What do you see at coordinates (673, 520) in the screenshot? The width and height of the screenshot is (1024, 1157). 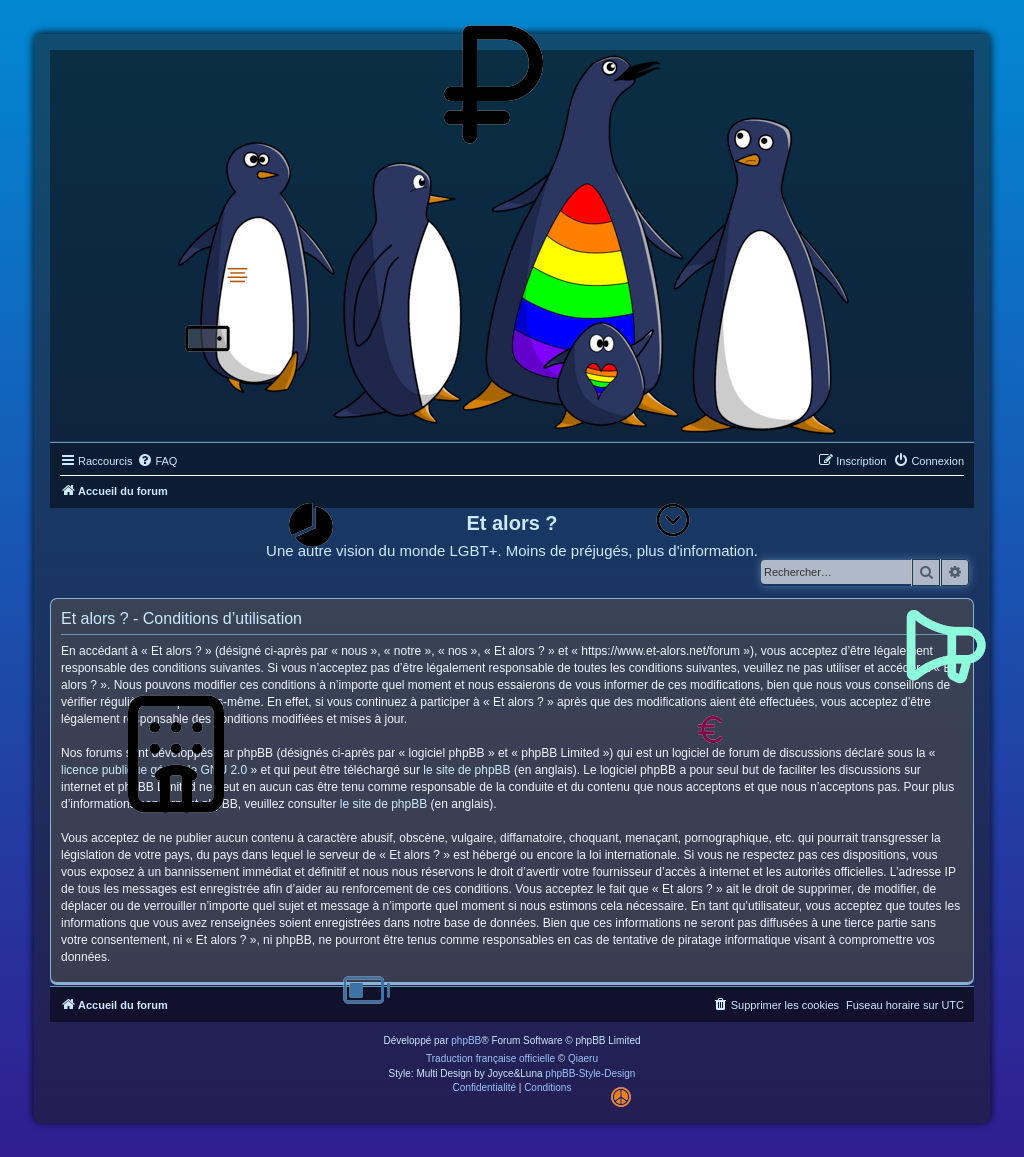 I see `expand to show more content` at bounding box center [673, 520].